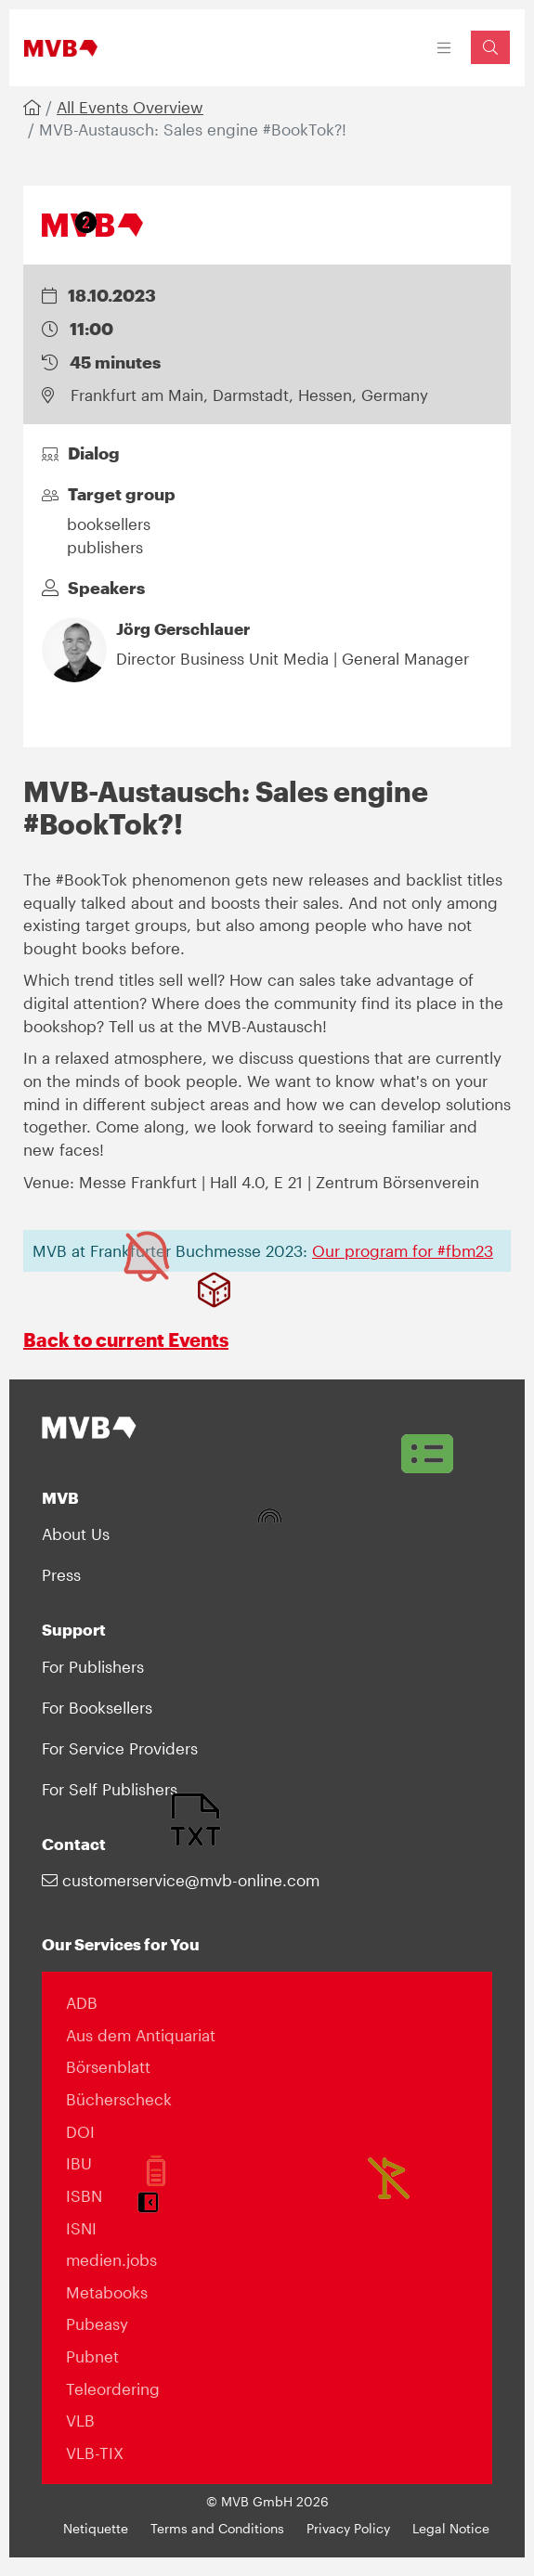  I want to click on randomize or shuffle content, so click(214, 1289).